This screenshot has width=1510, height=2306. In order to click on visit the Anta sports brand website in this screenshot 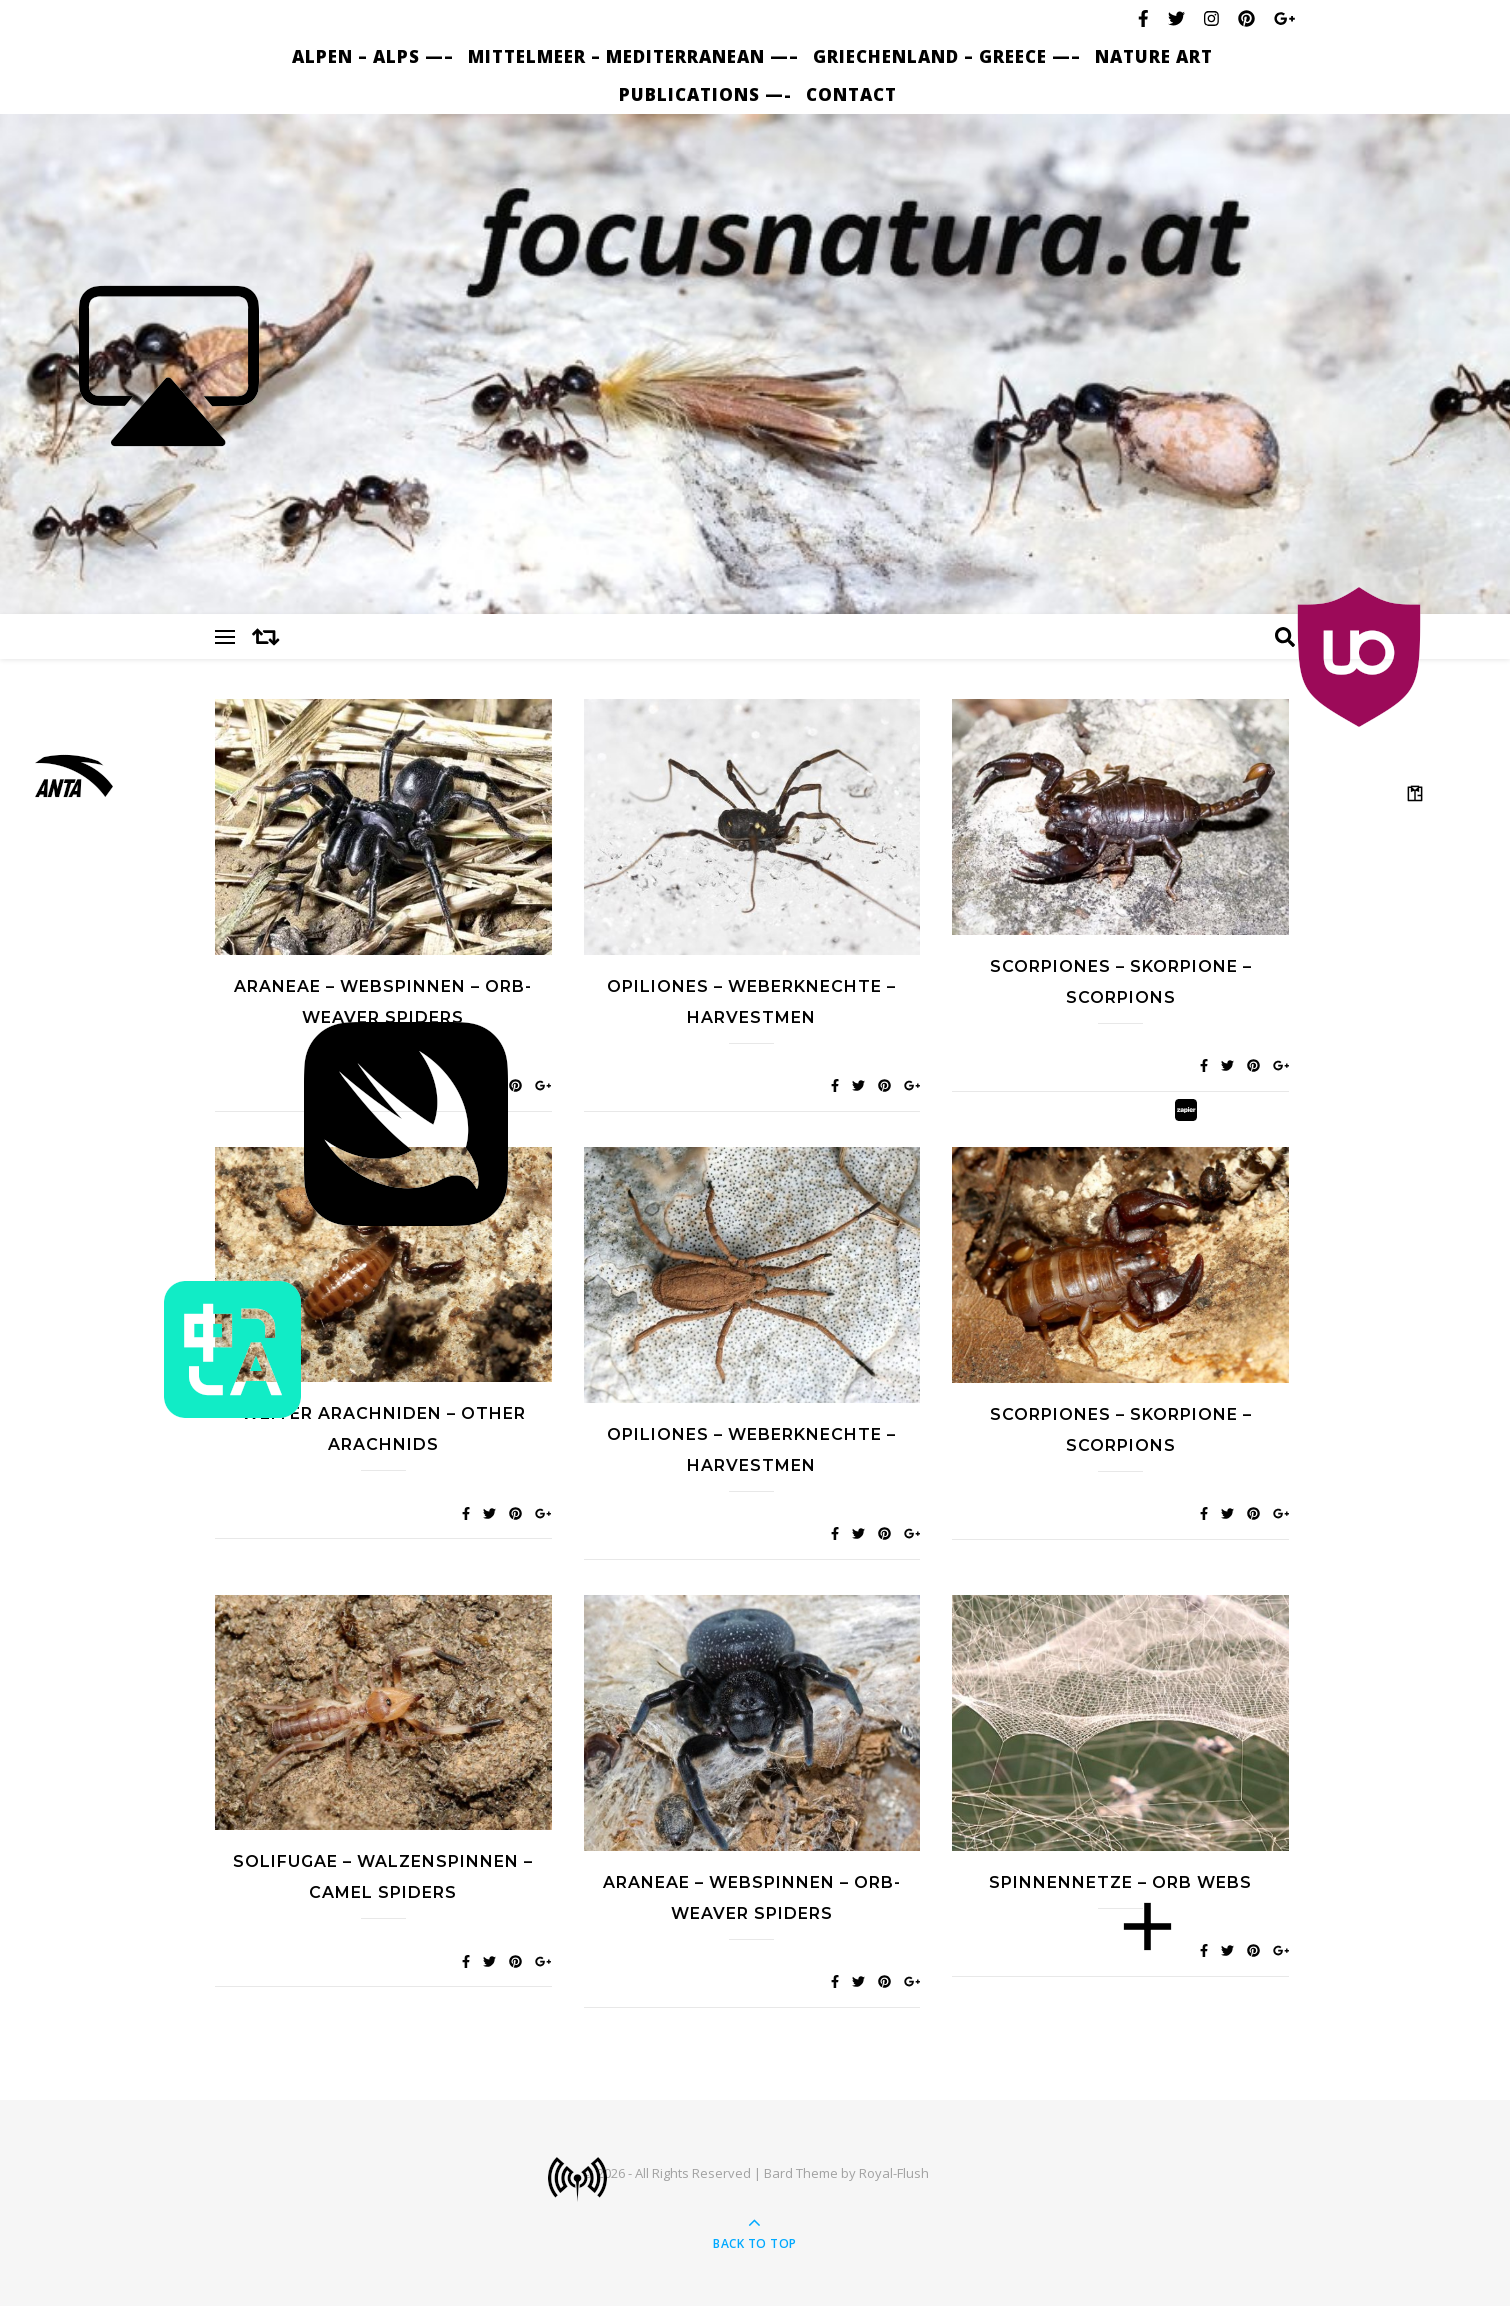, I will do `click(74, 776)`.